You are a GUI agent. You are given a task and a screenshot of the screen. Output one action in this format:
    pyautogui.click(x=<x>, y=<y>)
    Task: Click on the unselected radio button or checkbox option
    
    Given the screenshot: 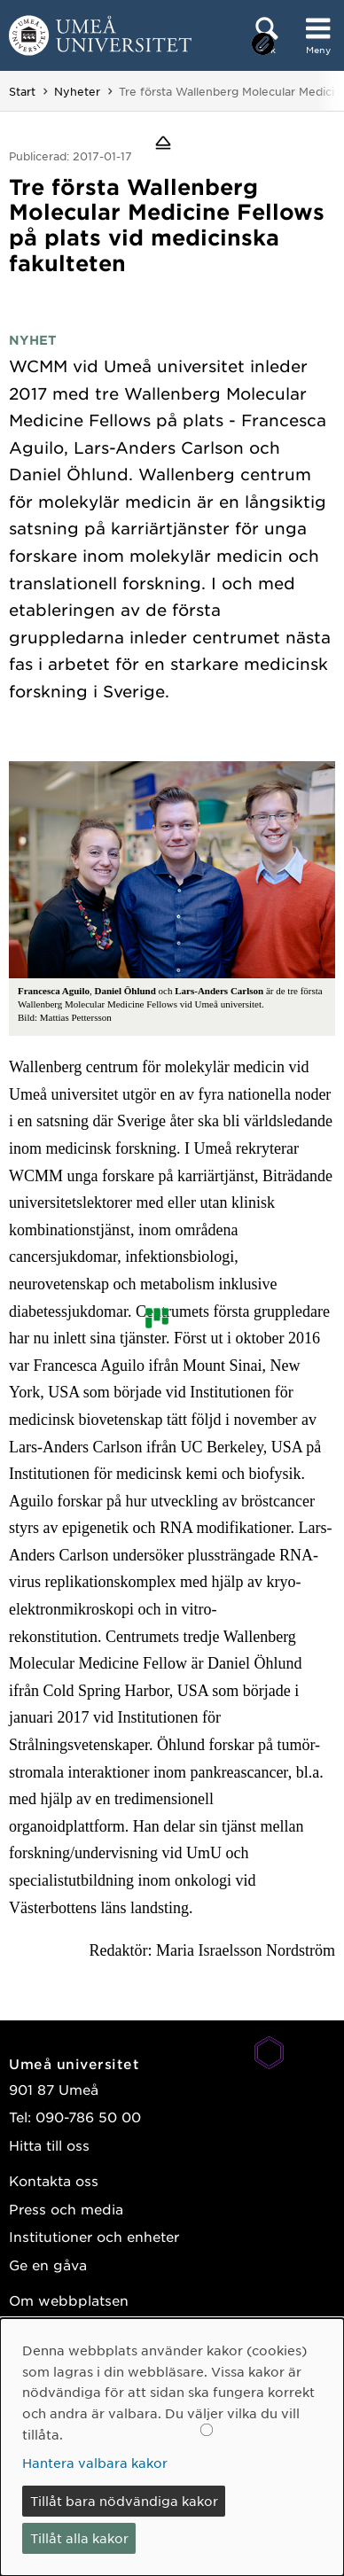 What is the action you would take?
    pyautogui.click(x=207, y=2430)
    